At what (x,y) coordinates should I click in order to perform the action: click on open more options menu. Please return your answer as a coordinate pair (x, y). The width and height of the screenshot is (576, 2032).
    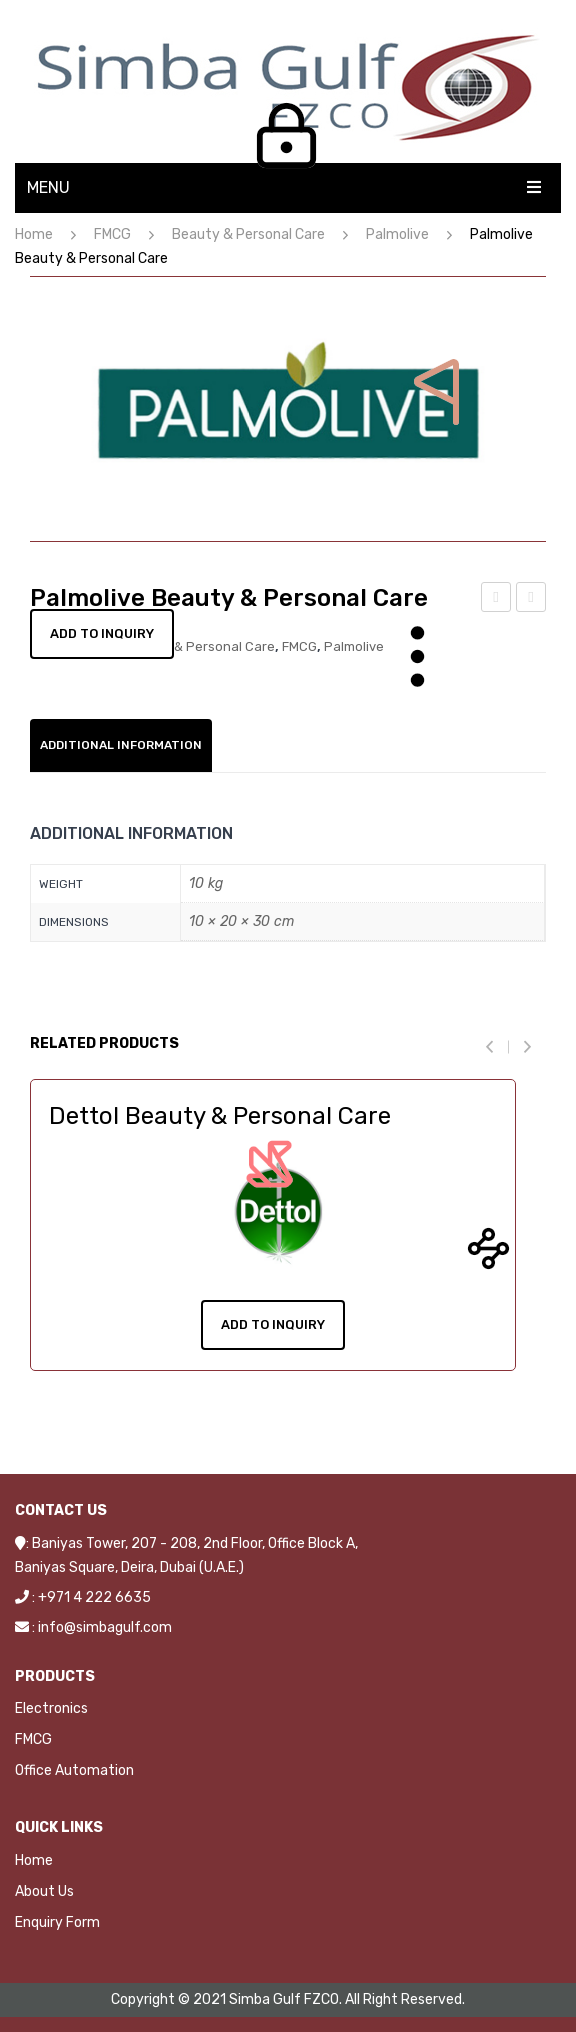
    Looking at the image, I should click on (417, 656).